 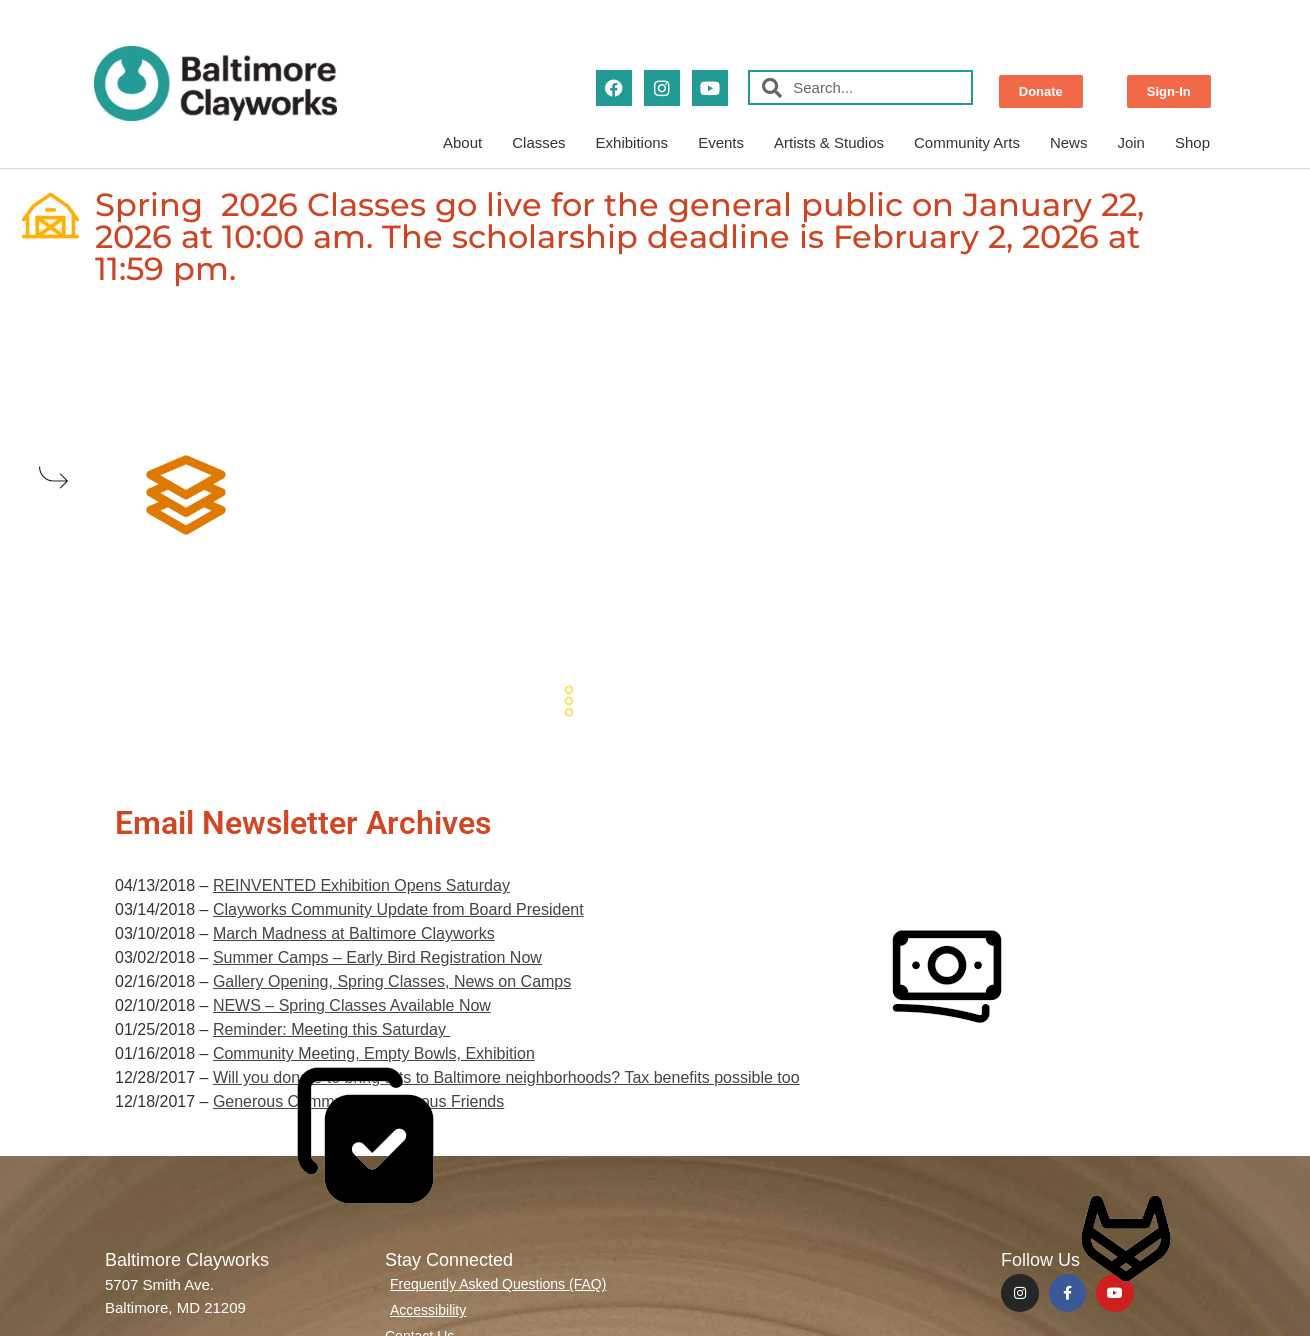 I want to click on view or manage layers, so click(x=186, y=495).